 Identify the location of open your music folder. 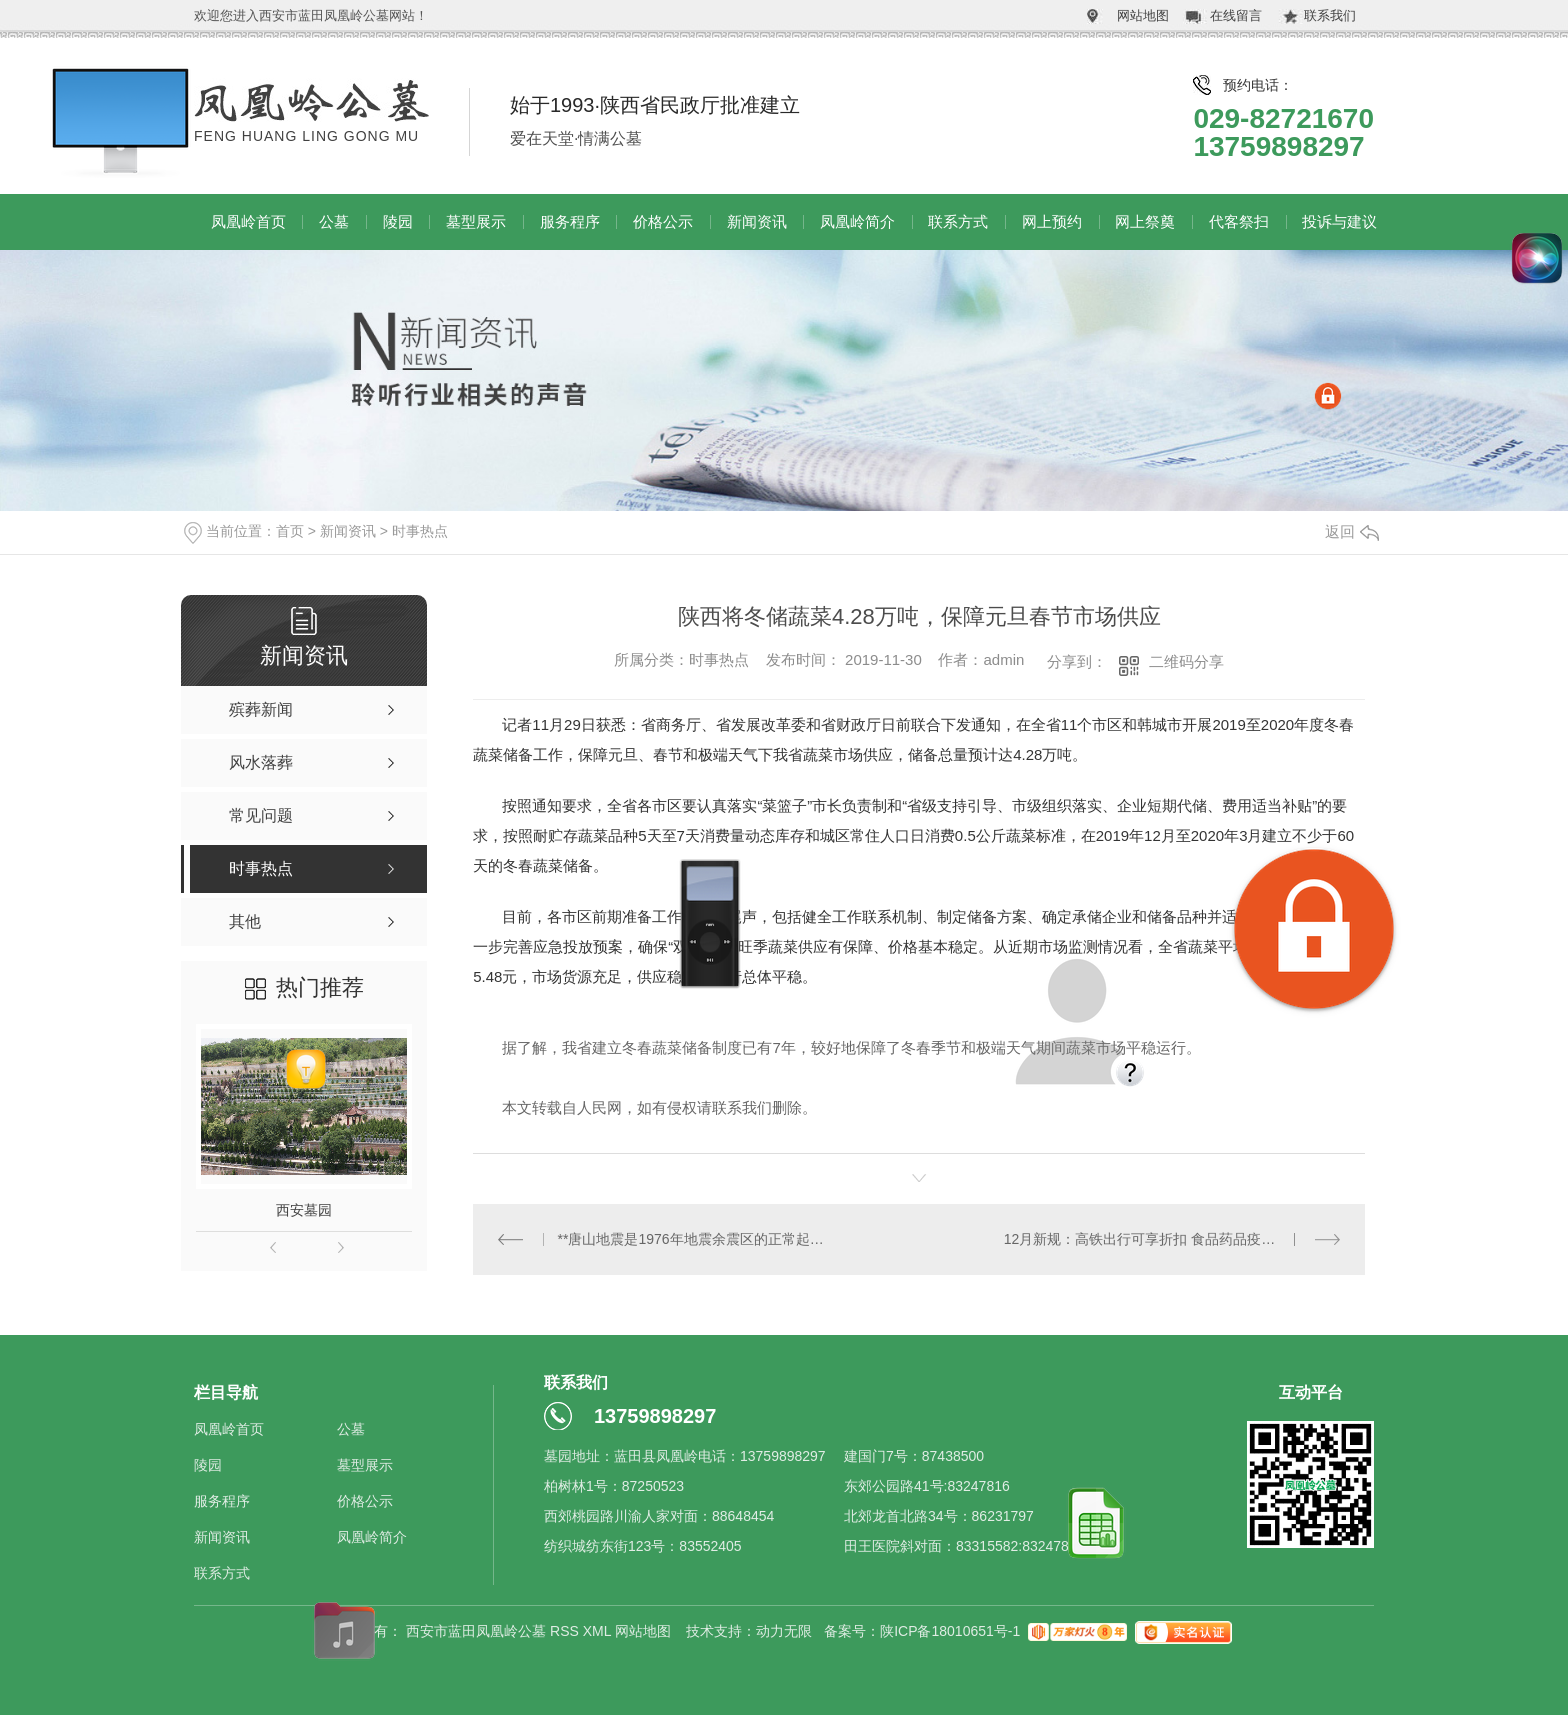
(344, 1630).